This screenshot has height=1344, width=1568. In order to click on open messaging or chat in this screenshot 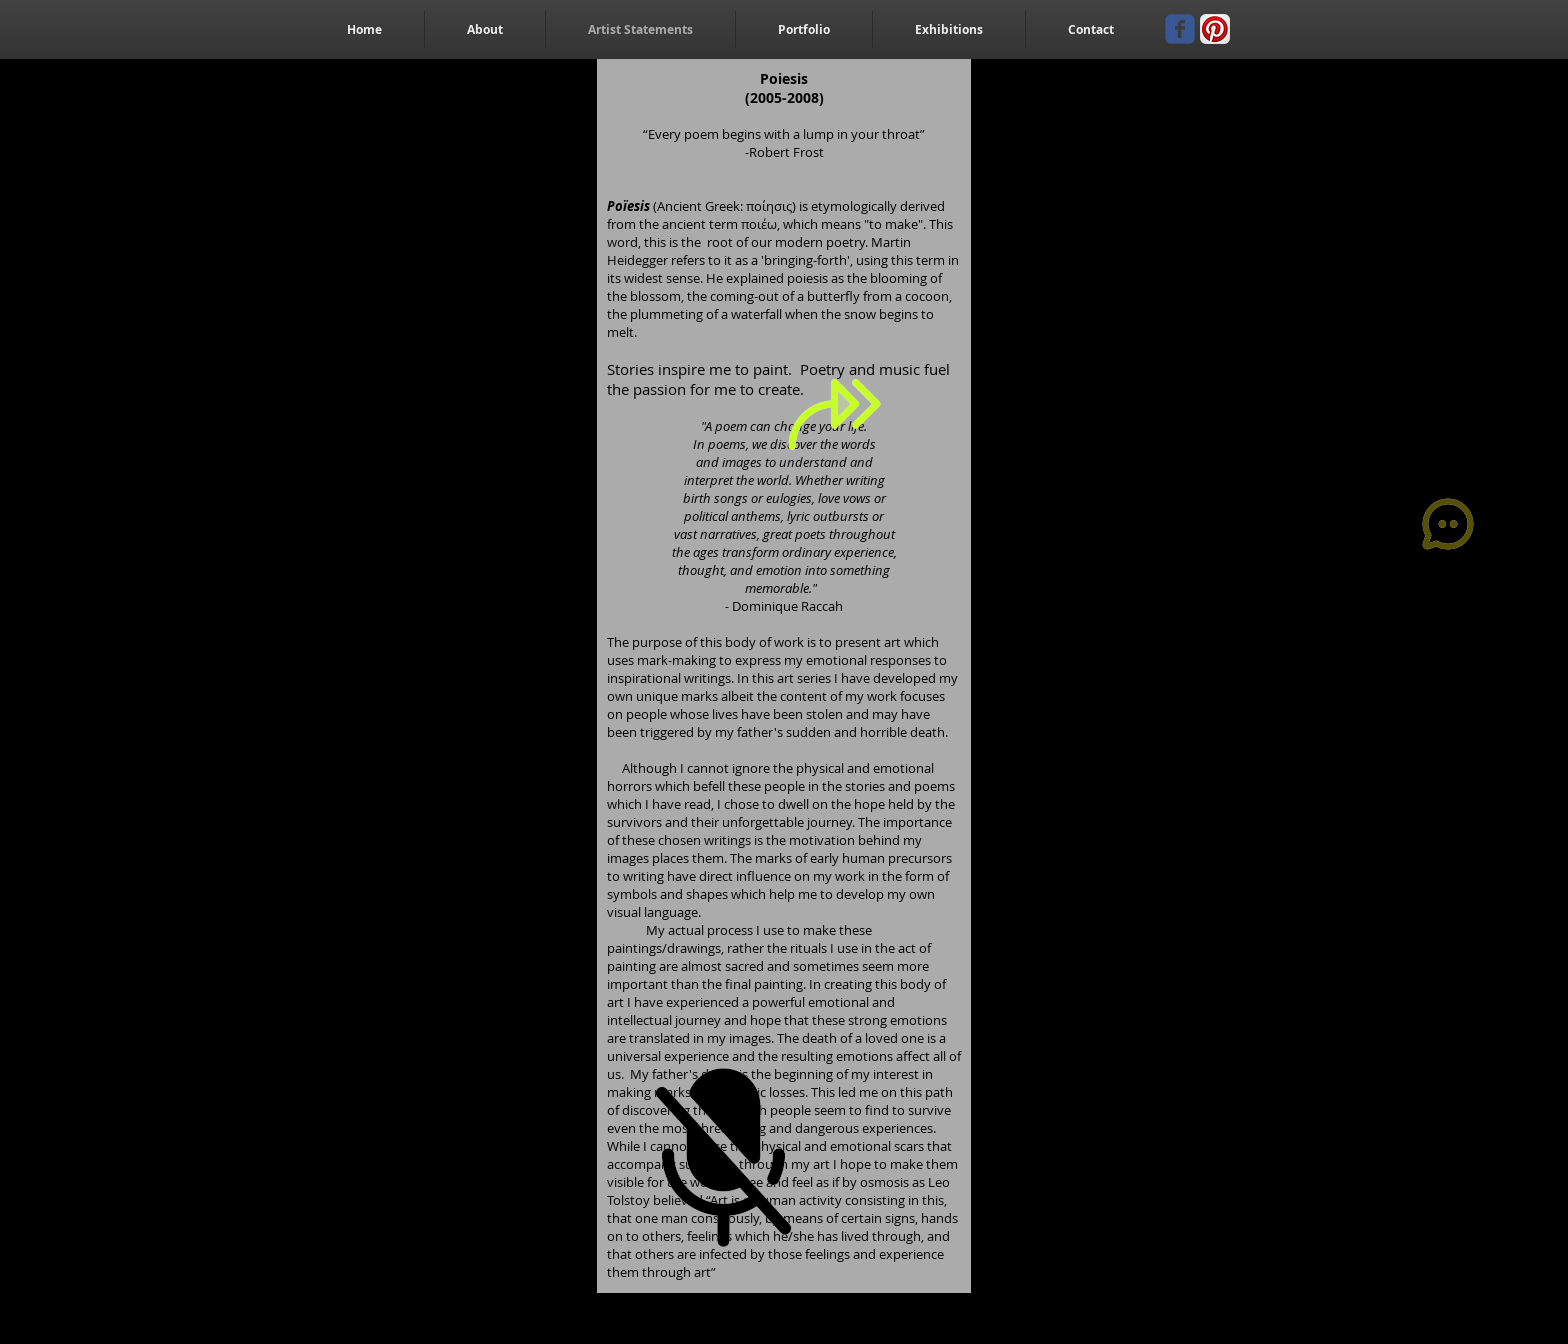, I will do `click(1448, 524)`.